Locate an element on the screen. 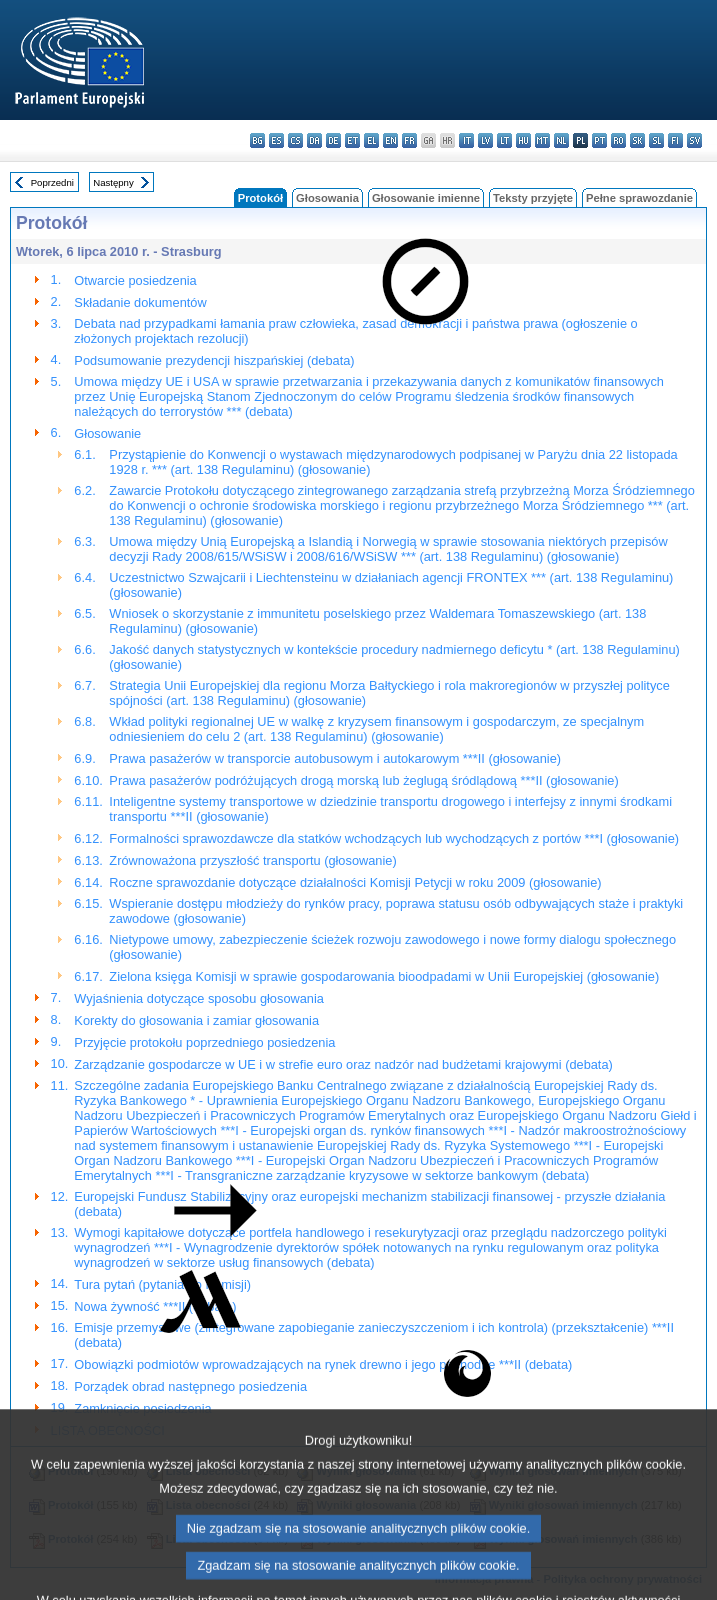  navigate to the next step or page is located at coordinates (215, 1210).